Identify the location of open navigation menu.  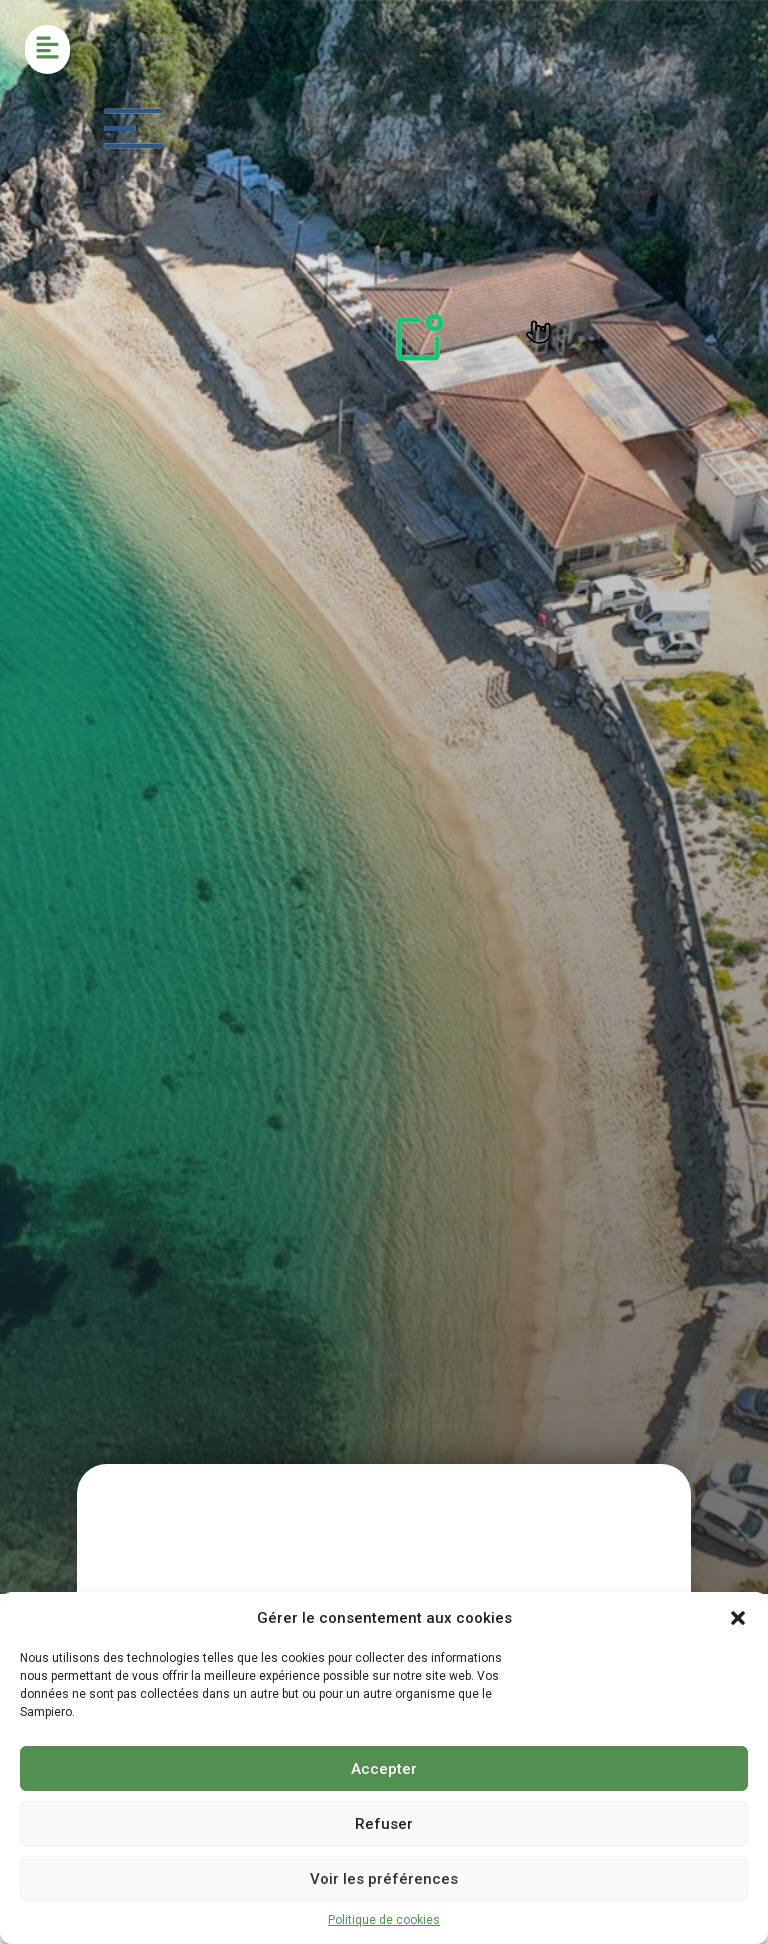
(133, 128).